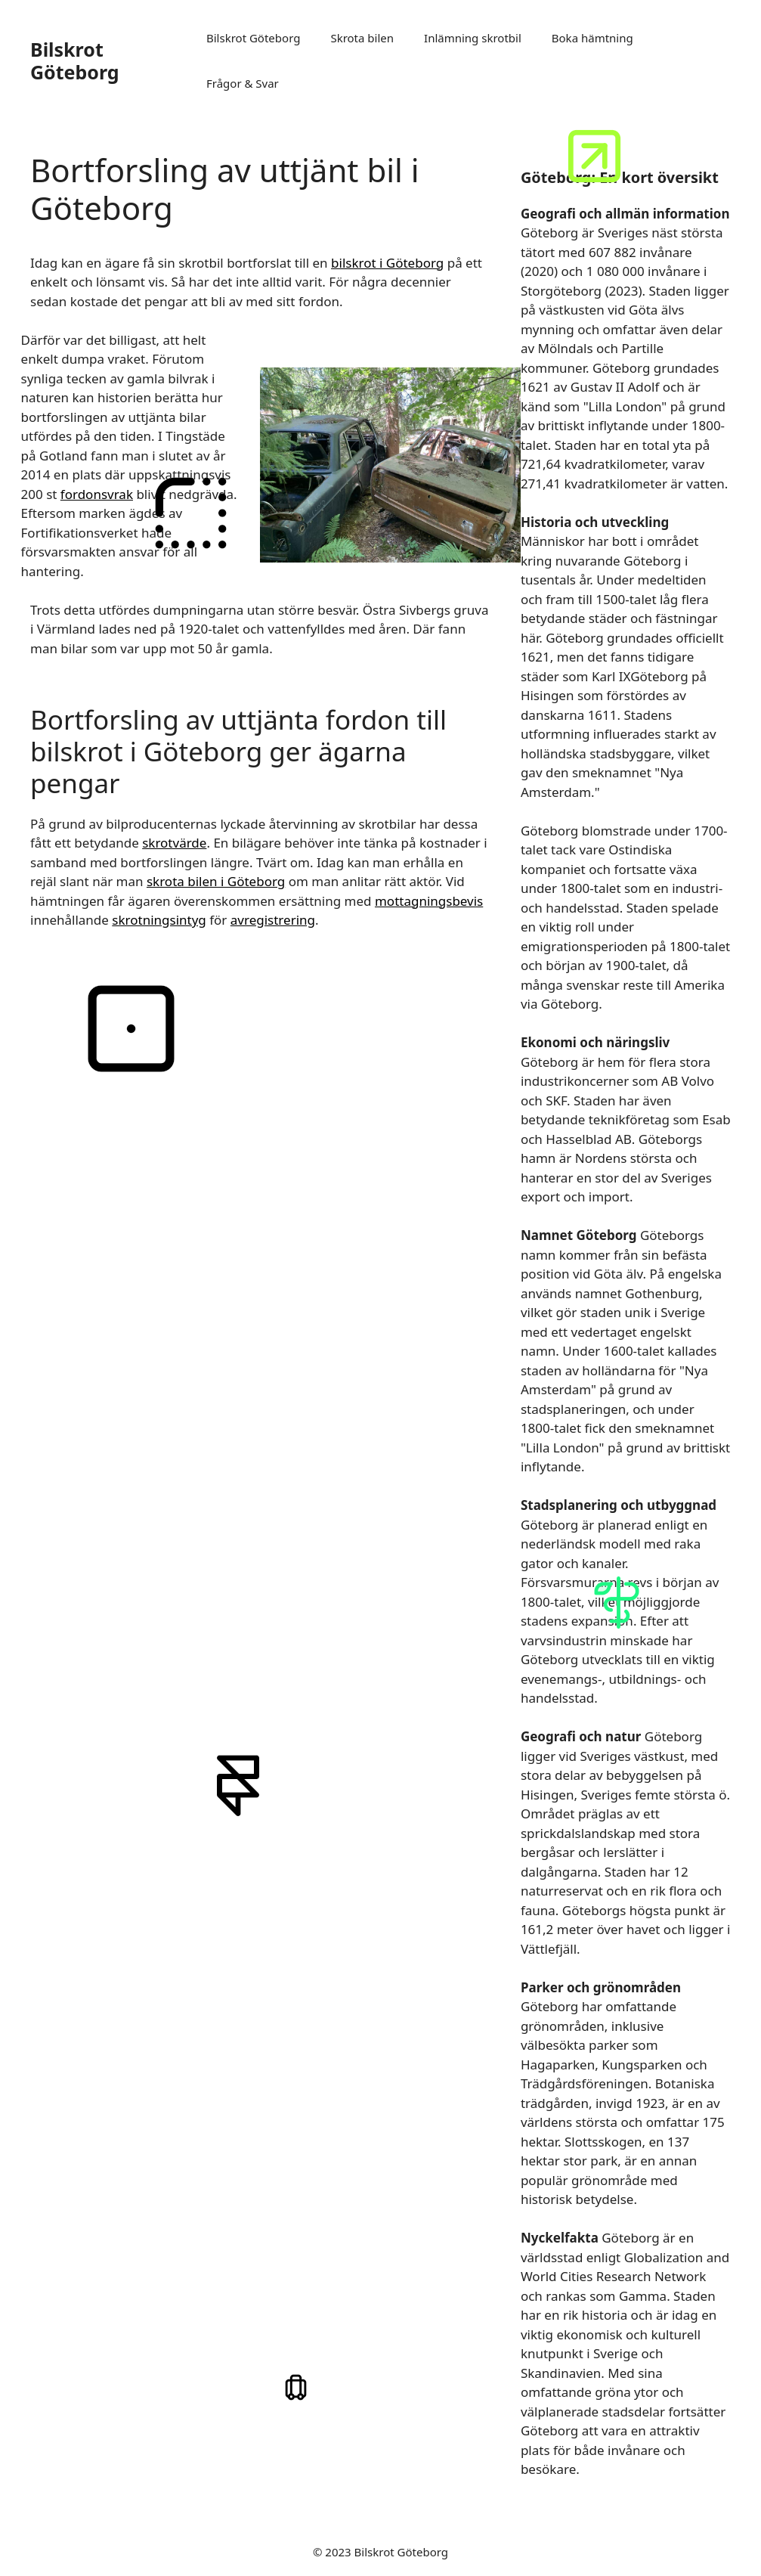 The image size is (761, 2576). Describe the element at coordinates (238, 1784) in the screenshot. I see `open Framer design tool` at that location.